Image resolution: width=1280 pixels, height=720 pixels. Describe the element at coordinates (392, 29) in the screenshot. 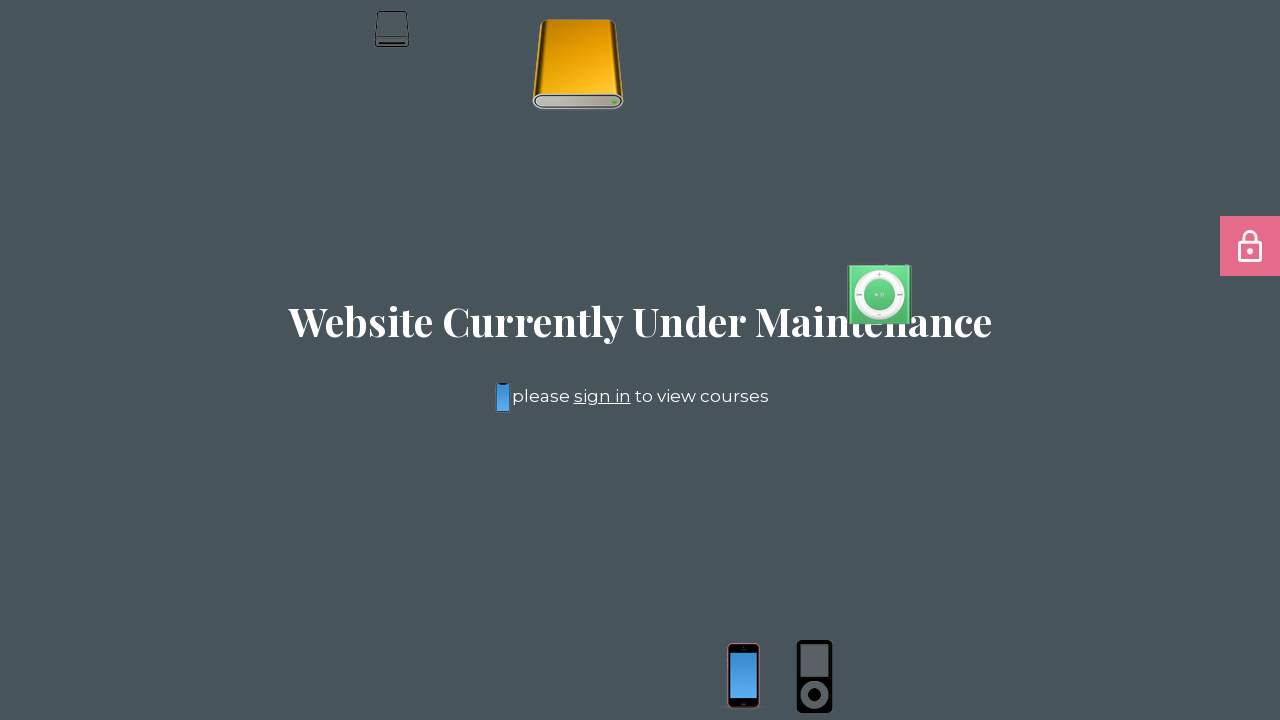

I see `access removable disk in sidebar` at that location.